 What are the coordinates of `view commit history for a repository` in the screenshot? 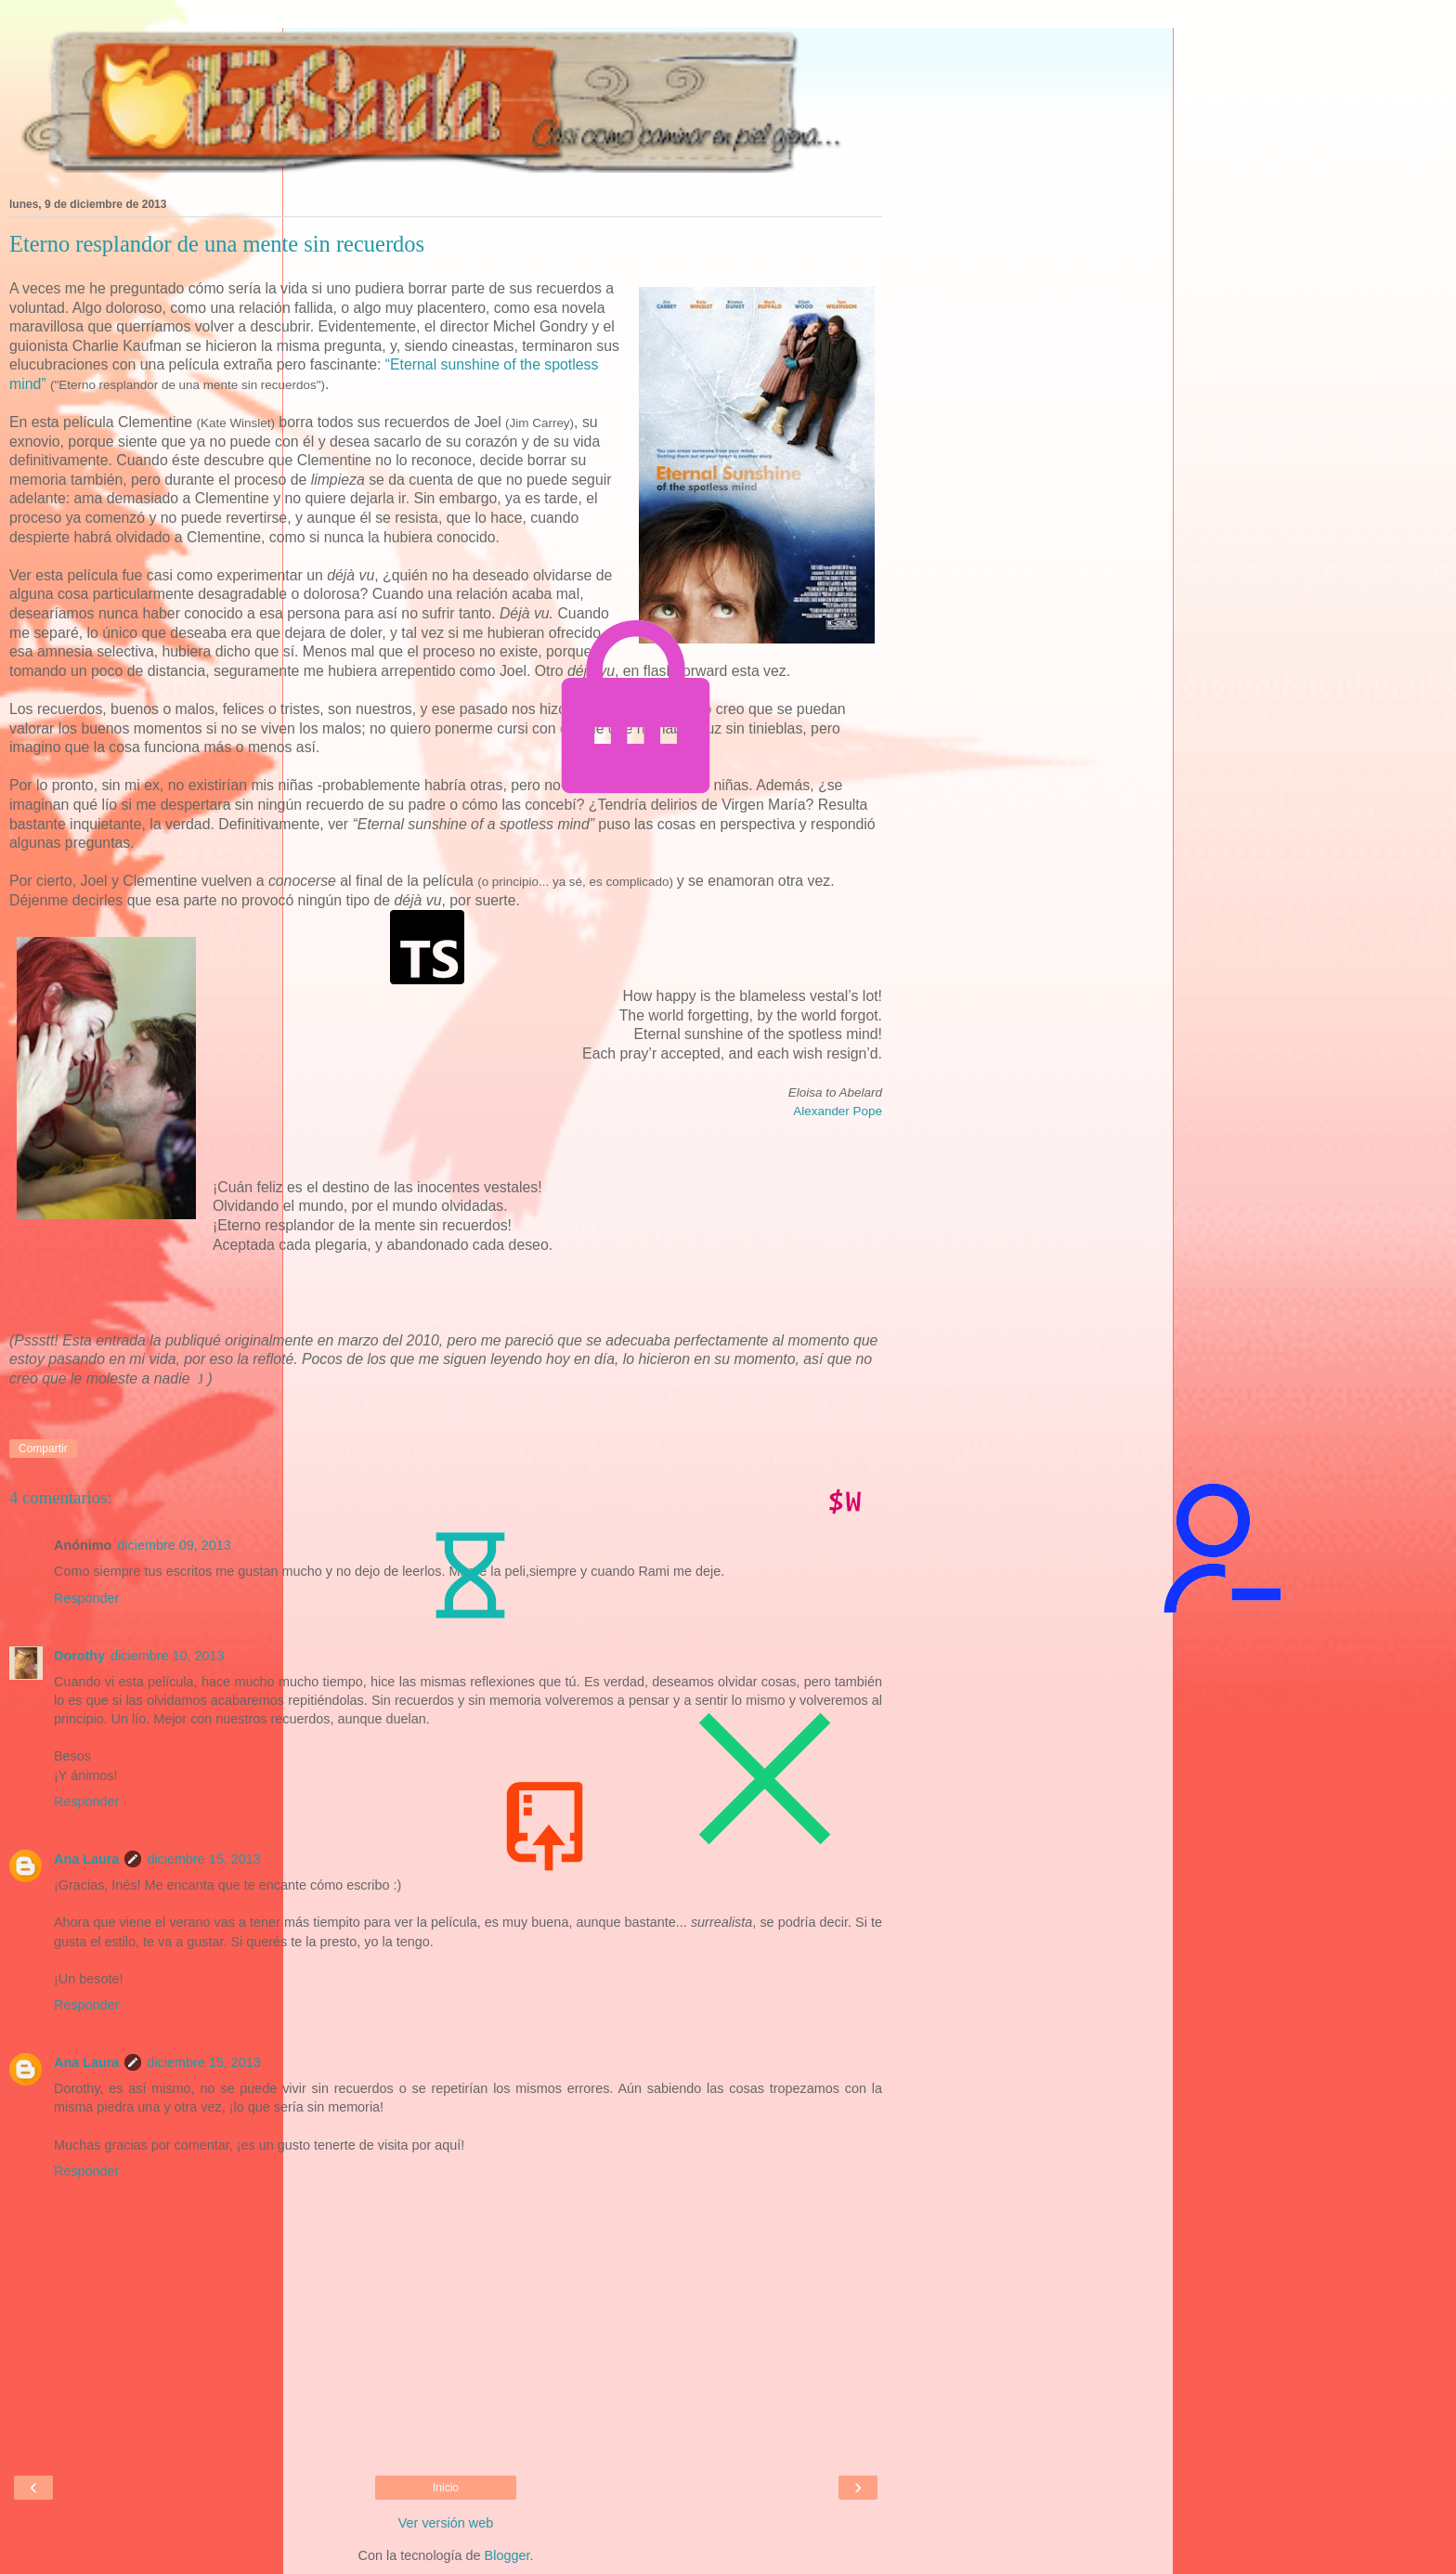 It's located at (544, 1824).